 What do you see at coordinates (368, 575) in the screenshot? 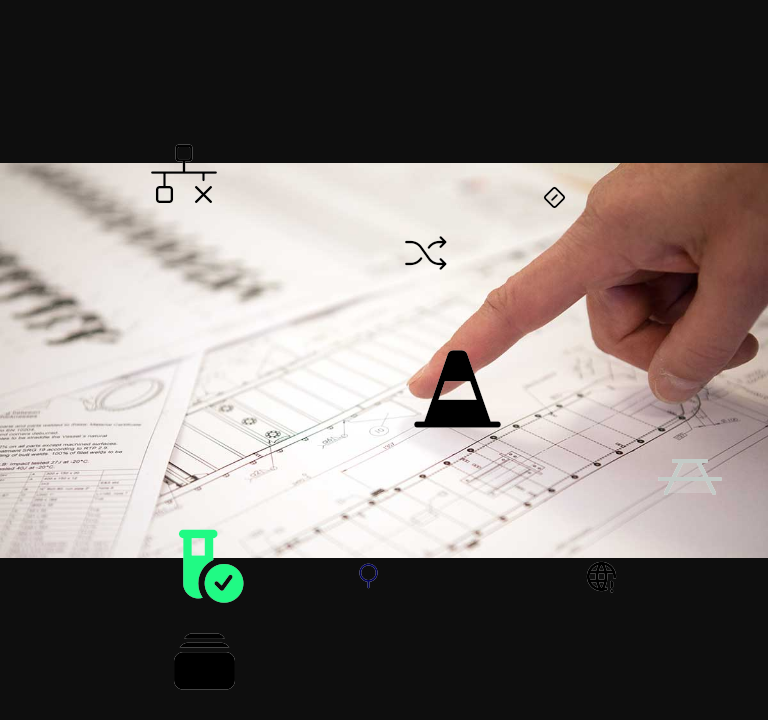
I see `select neuter or non-binary gender option` at bounding box center [368, 575].